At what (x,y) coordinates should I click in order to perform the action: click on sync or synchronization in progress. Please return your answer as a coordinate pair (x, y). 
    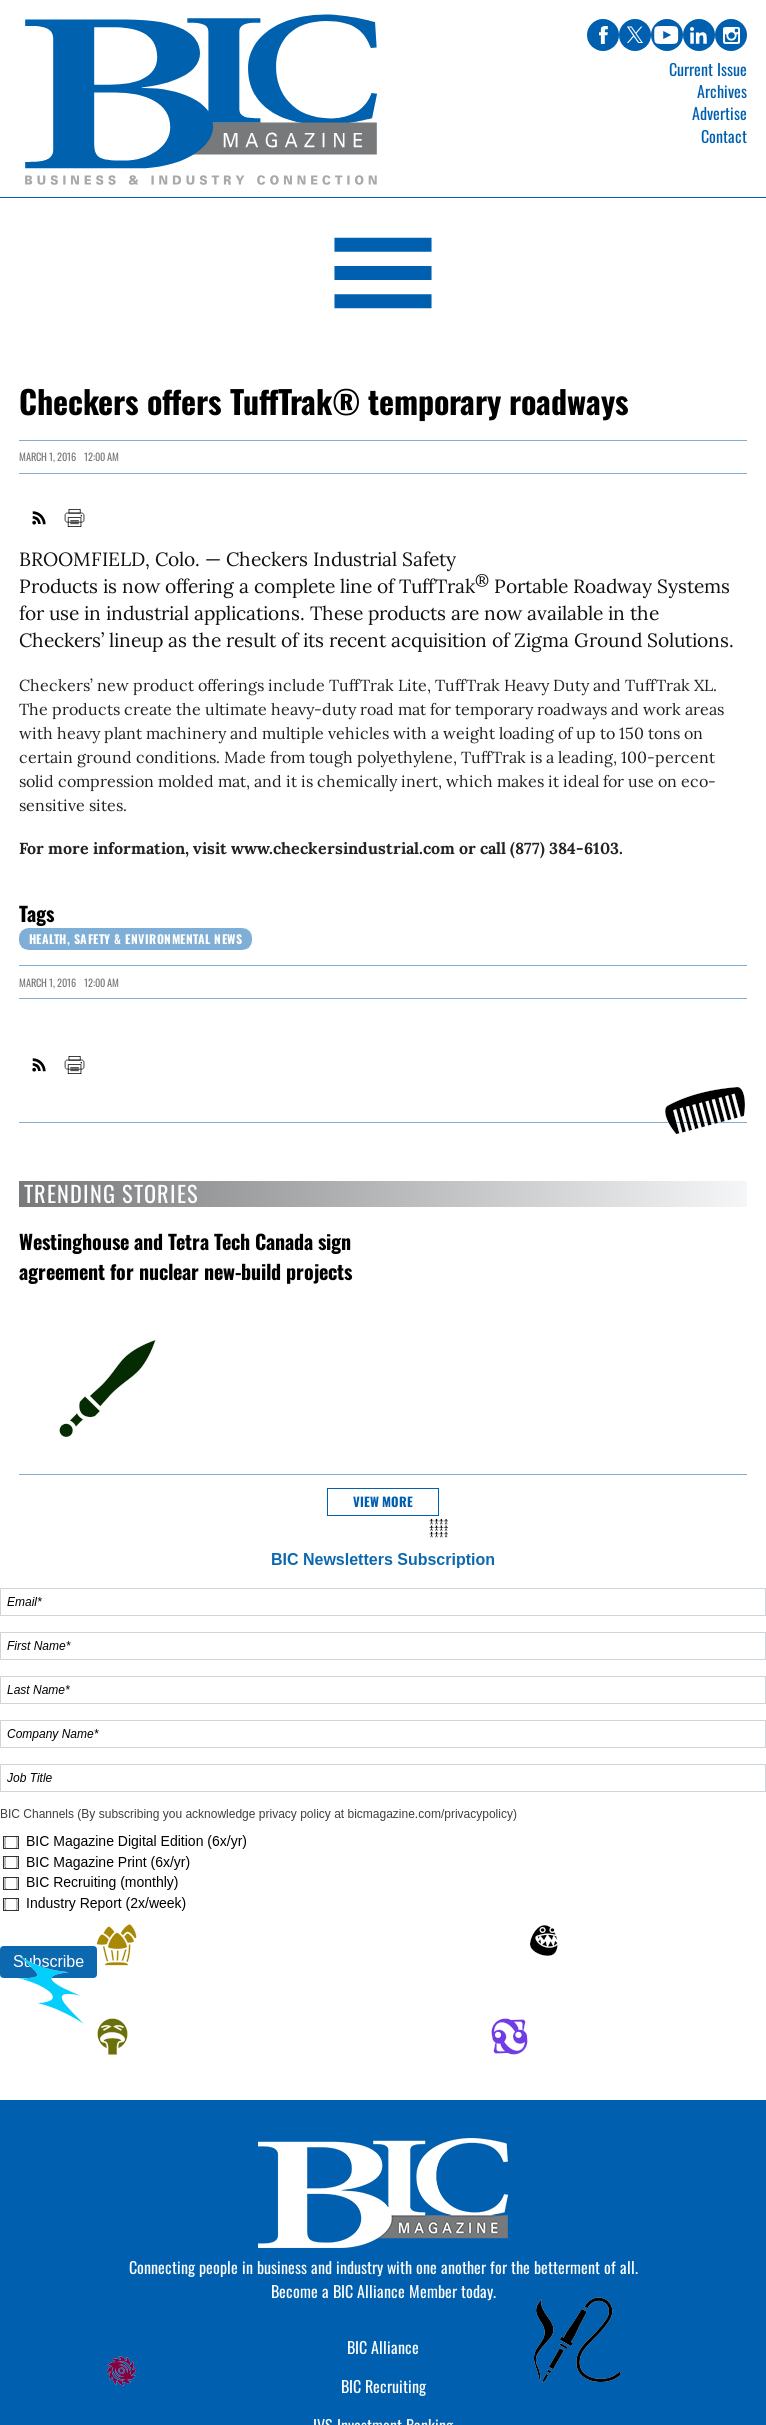
    Looking at the image, I should click on (509, 2036).